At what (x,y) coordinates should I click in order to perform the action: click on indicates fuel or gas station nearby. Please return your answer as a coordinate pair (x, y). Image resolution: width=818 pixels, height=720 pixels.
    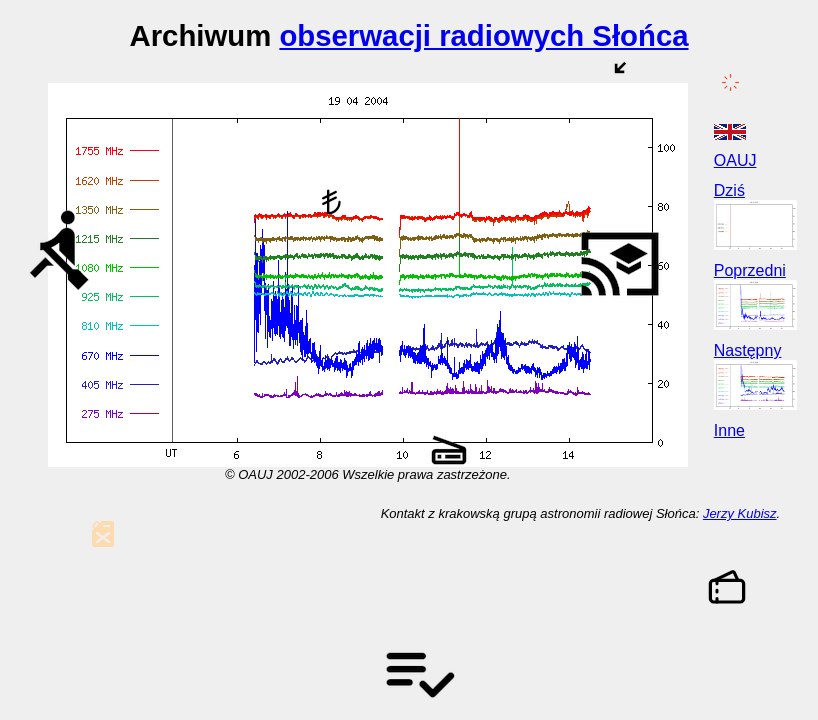
    Looking at the image, I should click on (103, 534).